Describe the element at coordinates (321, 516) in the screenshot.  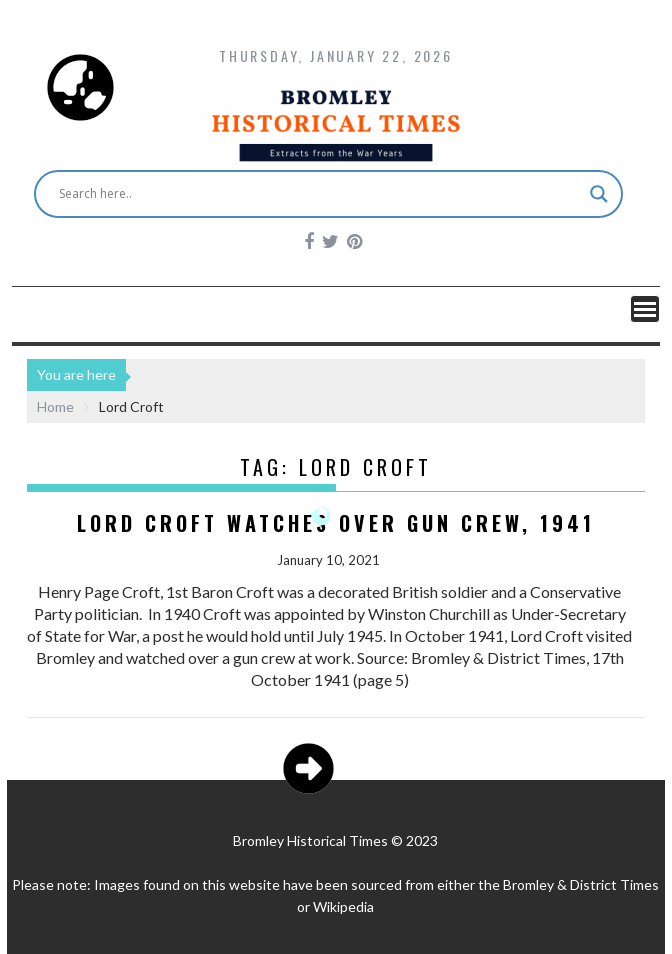
I see `open Firefox browser` at that location.